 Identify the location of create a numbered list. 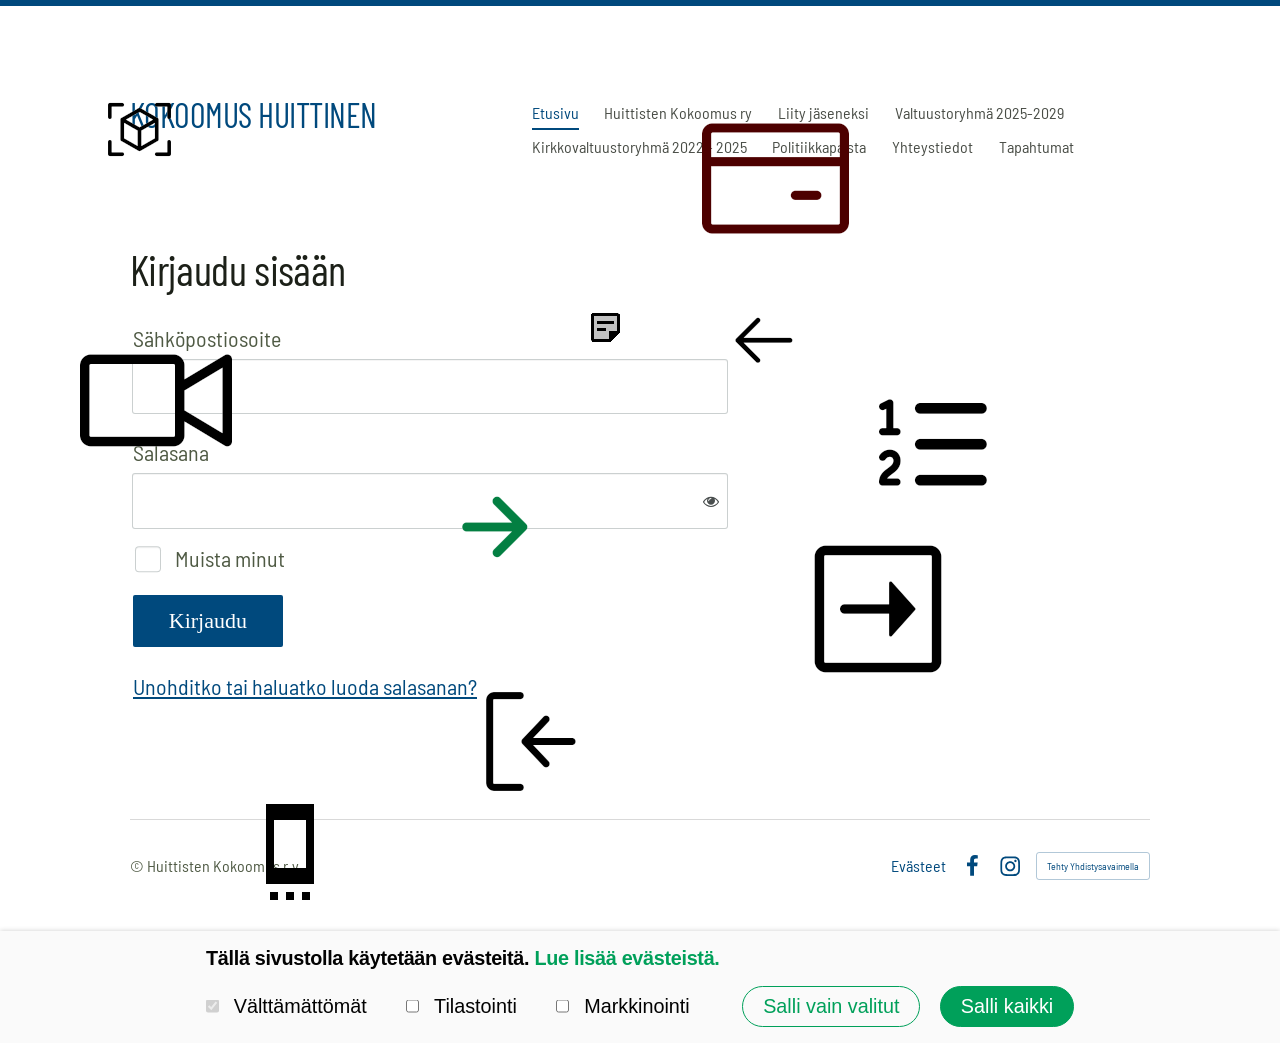
(936, 442).